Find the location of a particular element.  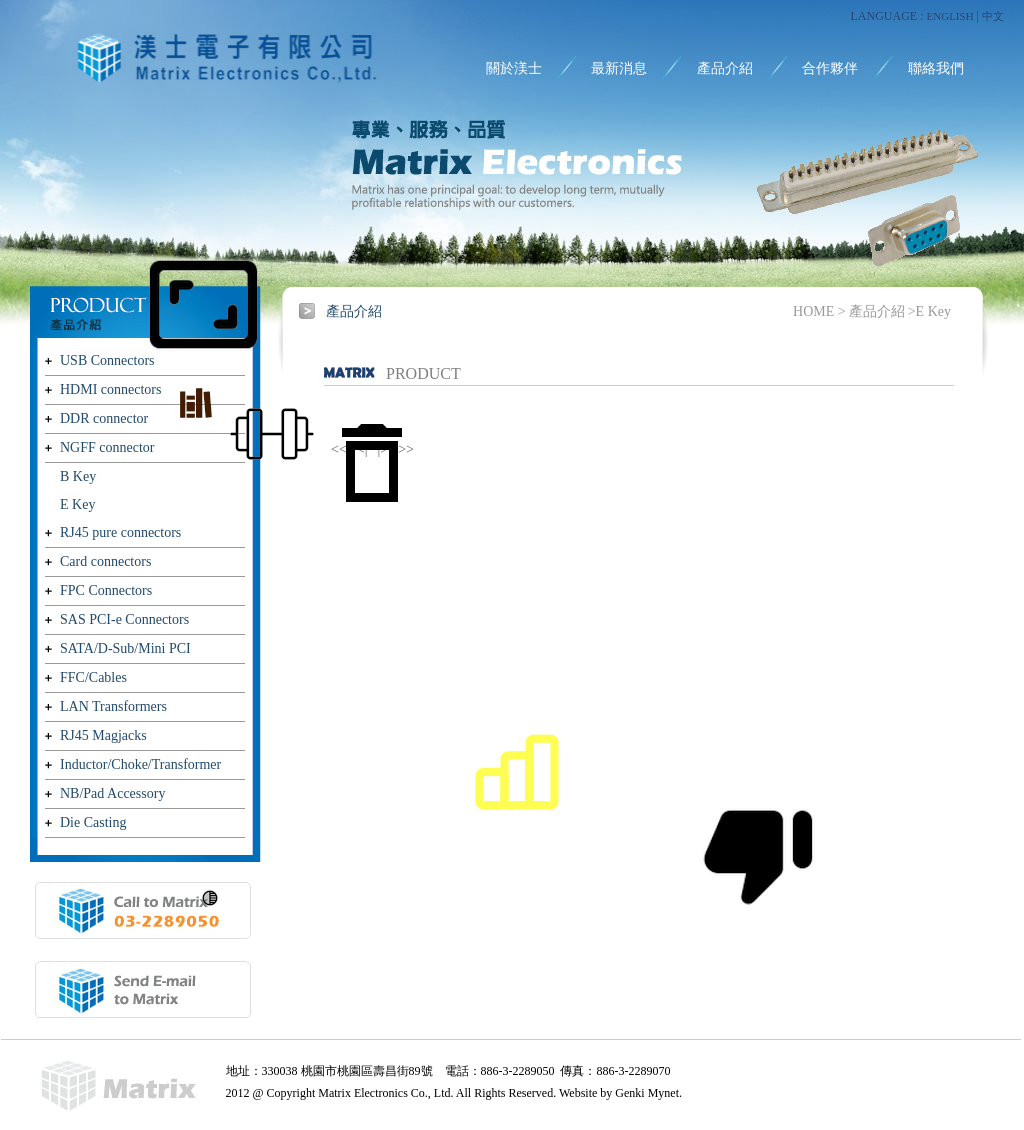

dislike or downvote content is located at coordinates (759, 854).